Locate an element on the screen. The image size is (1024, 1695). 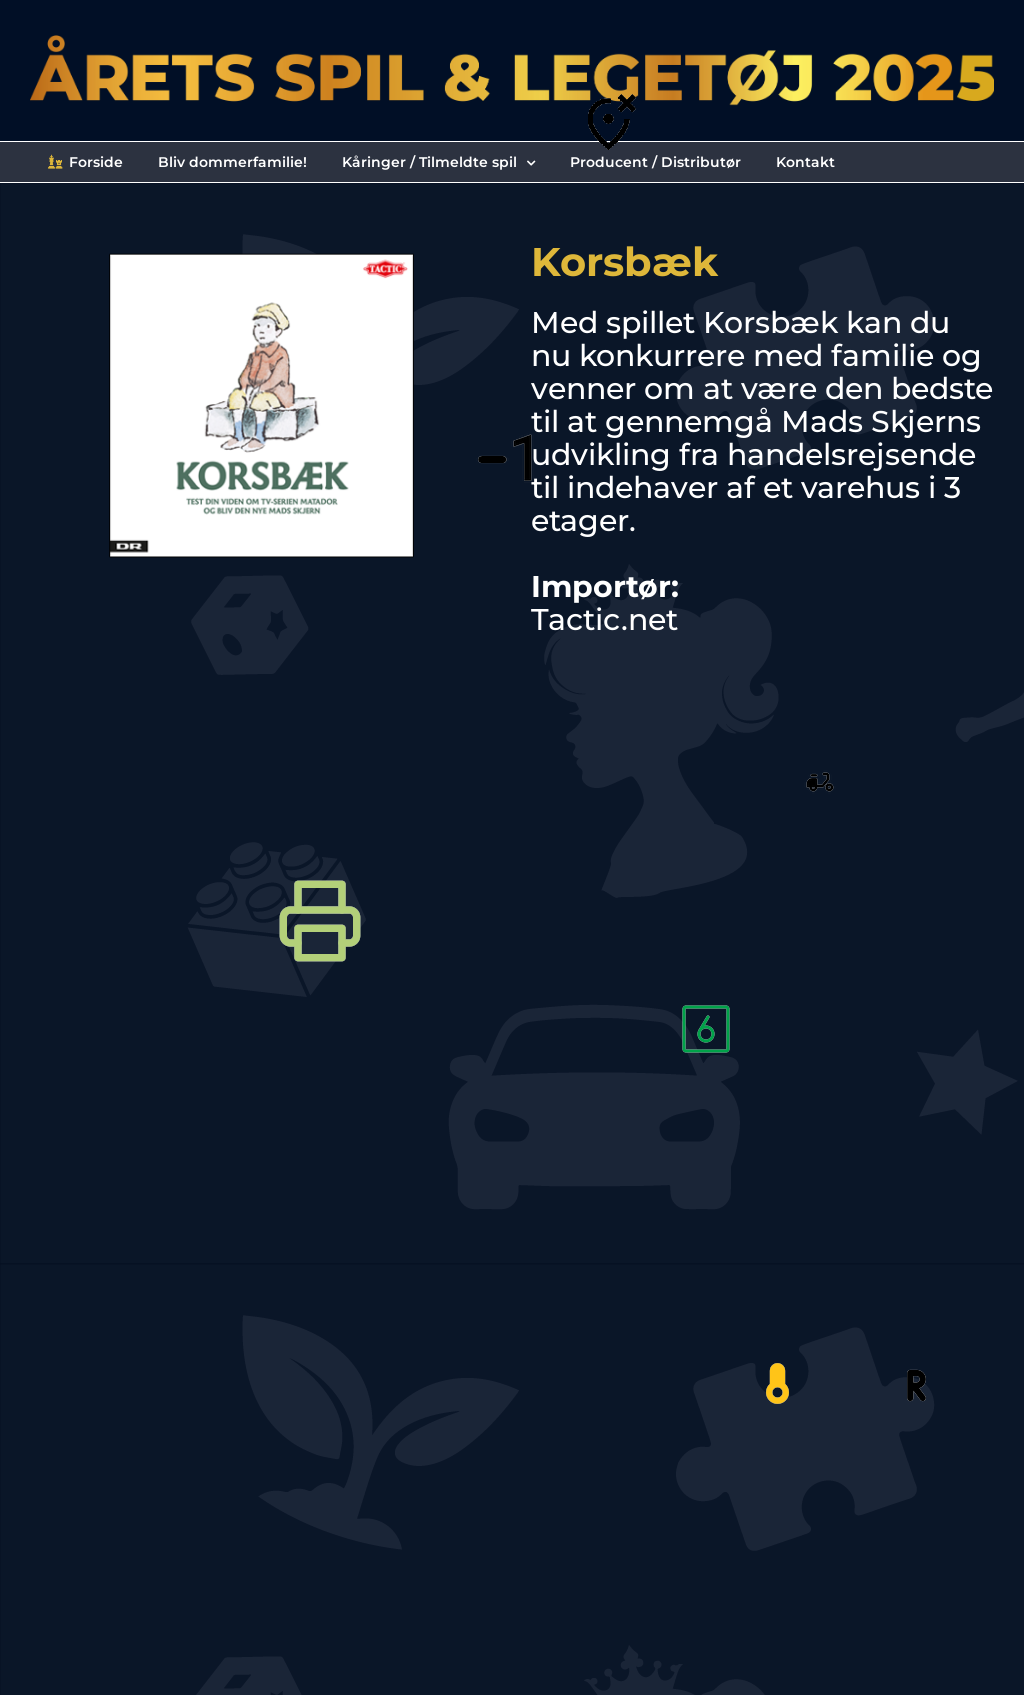
decrease exposure by one stop is located at coordinates (506, 459).